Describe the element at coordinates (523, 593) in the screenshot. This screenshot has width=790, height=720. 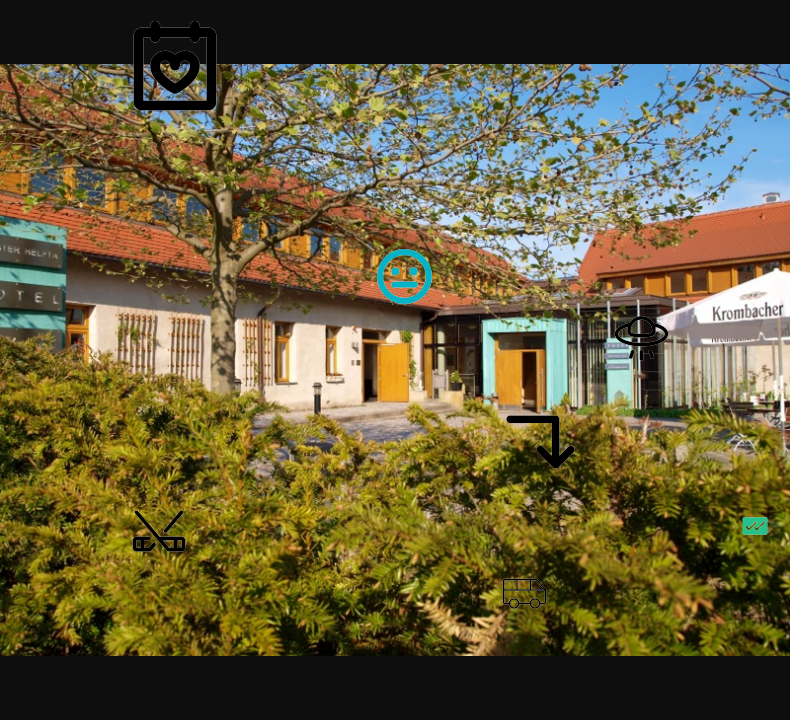
I see `track delivery or shipping status` at that location.